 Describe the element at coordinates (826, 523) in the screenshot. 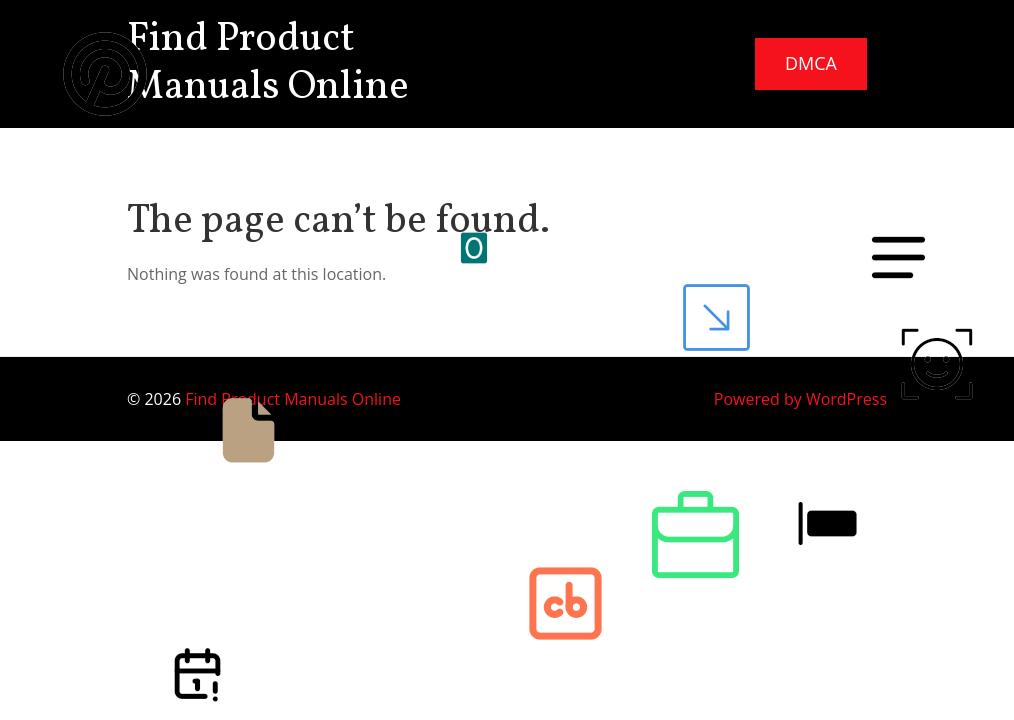

I see `align content to the left edge` at that location.